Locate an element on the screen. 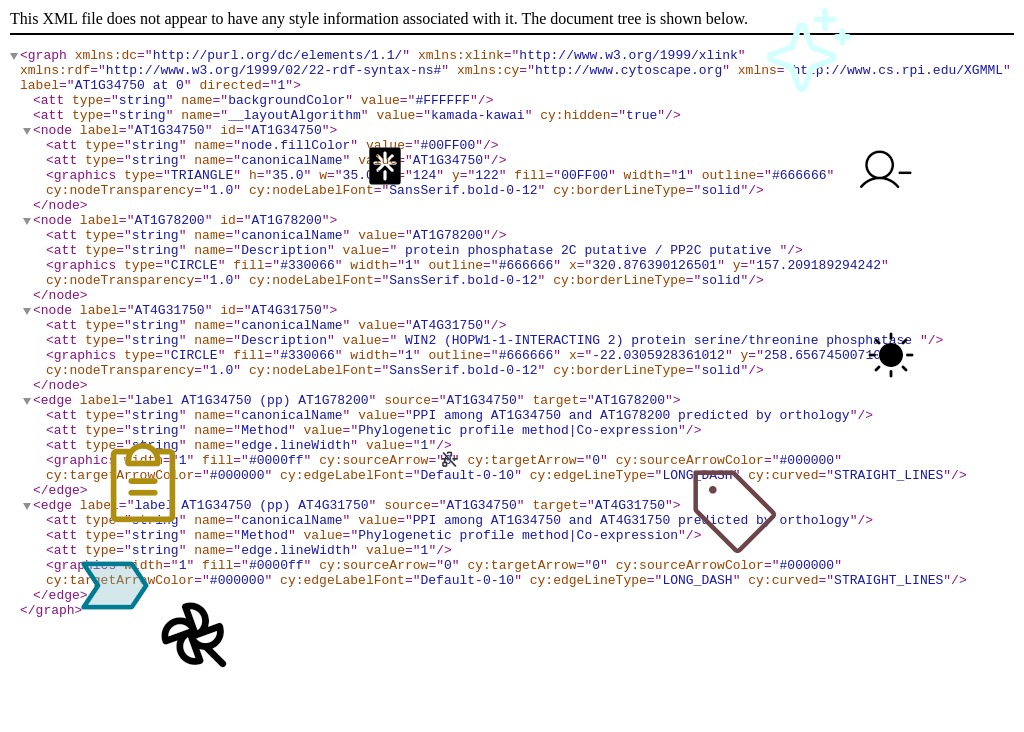 The width and height of the screenshot is (1024, 732). add or manage tags is located at coordinates (730, 507).